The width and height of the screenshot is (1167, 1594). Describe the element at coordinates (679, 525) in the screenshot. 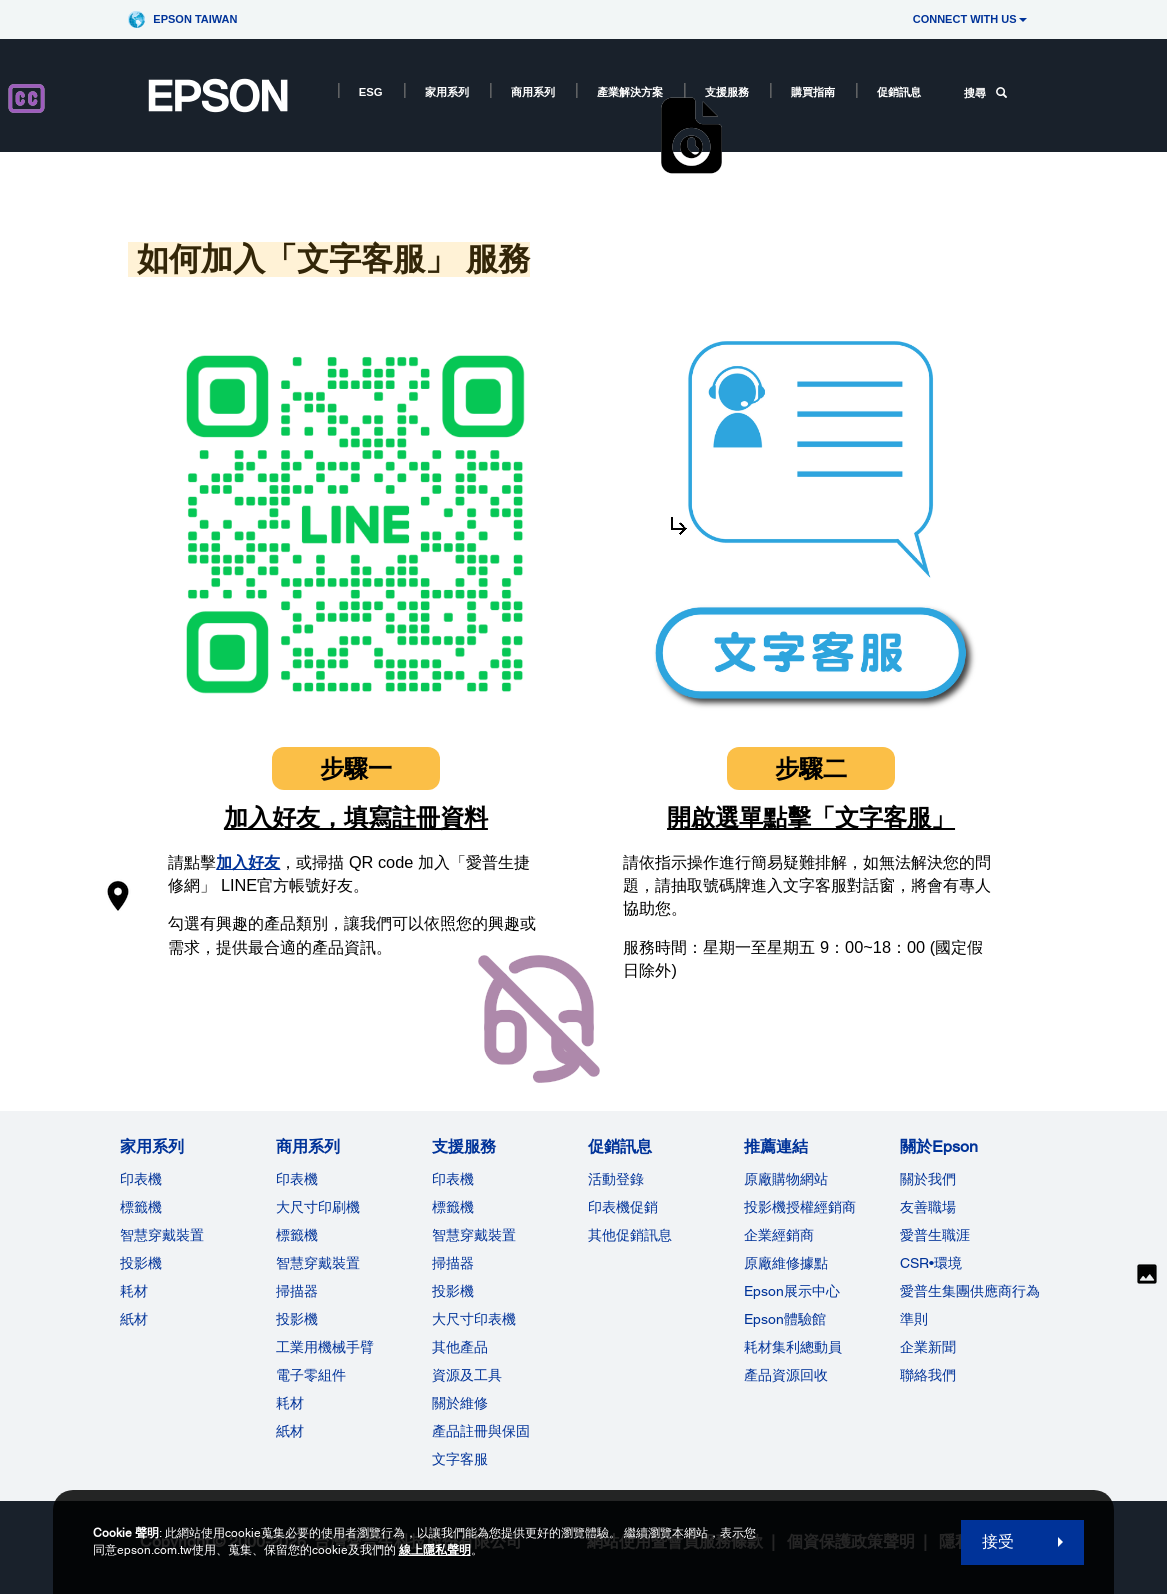

I see `navigate to a subdirectory or nested folder` at that location.